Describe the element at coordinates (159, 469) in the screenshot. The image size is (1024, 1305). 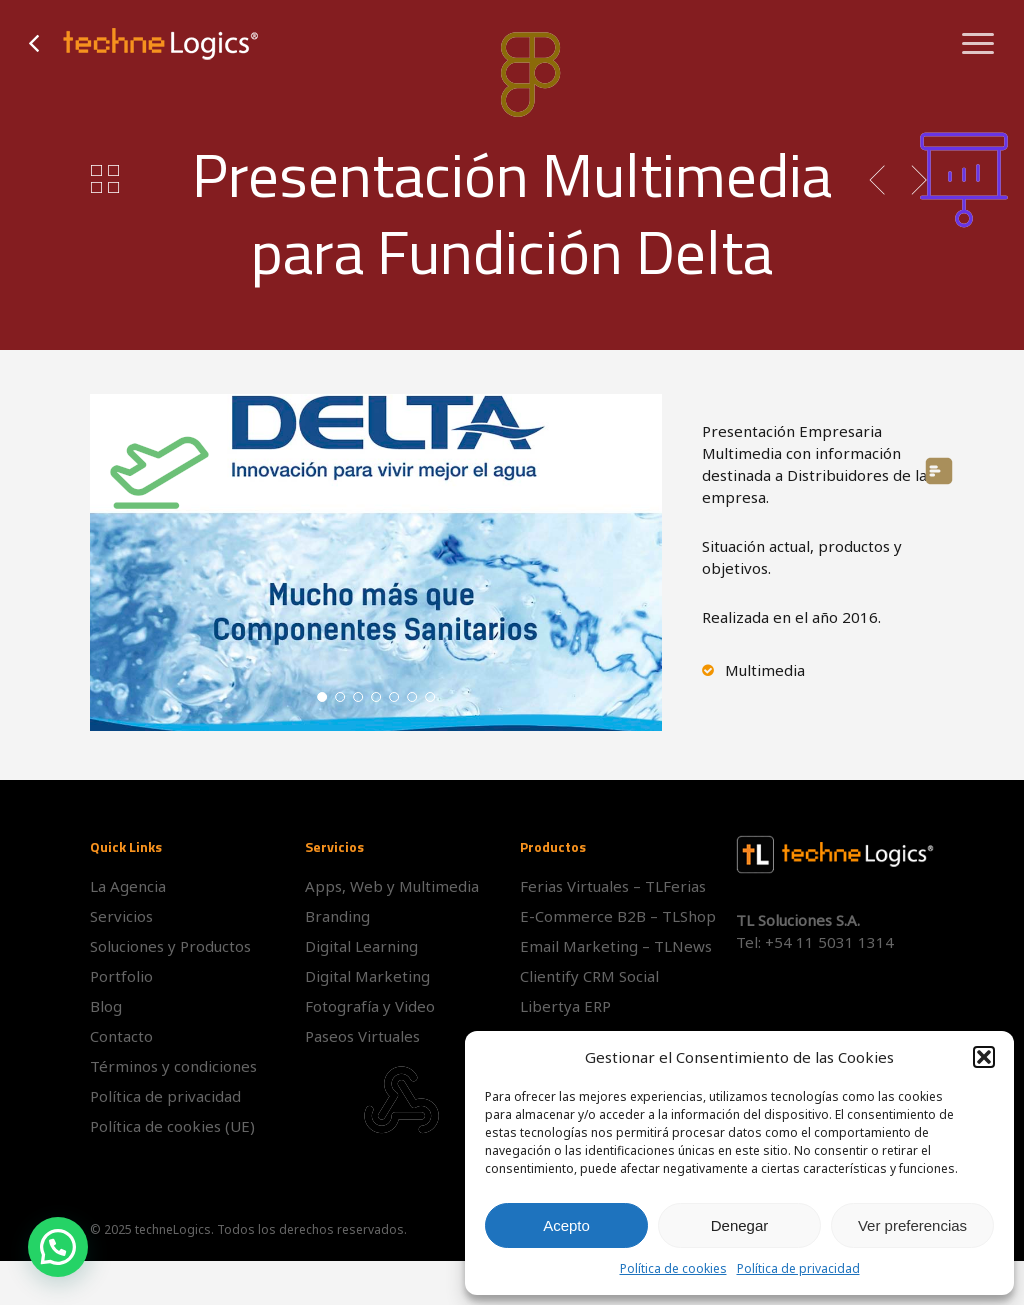
I see `flight departure status indicator` at that location.